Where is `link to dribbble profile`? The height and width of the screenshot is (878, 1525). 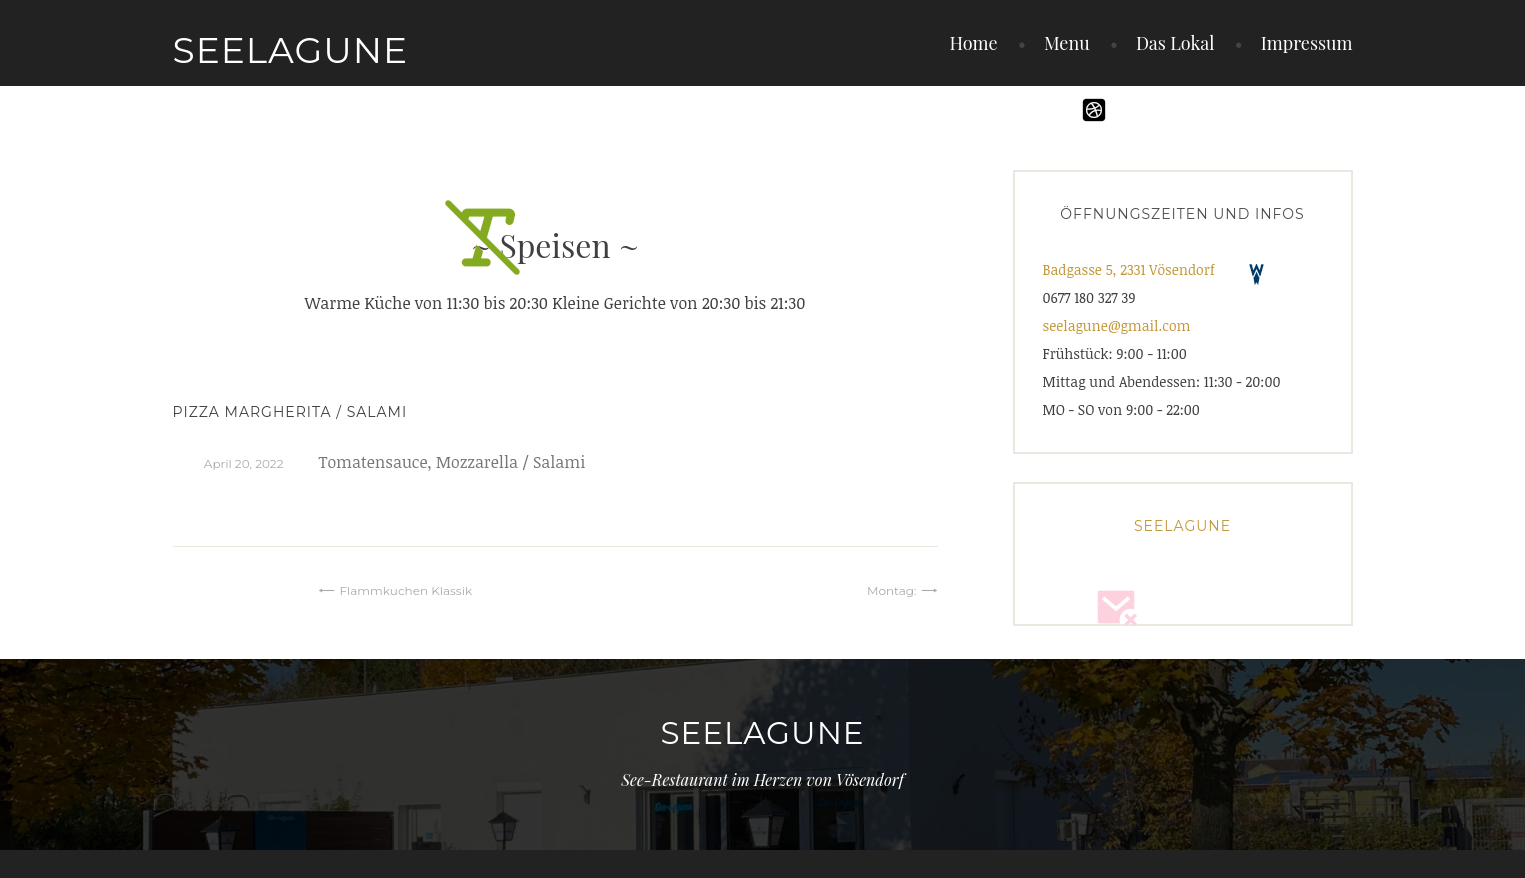 link to dribbble profile is located at coordinates (1094, 110).